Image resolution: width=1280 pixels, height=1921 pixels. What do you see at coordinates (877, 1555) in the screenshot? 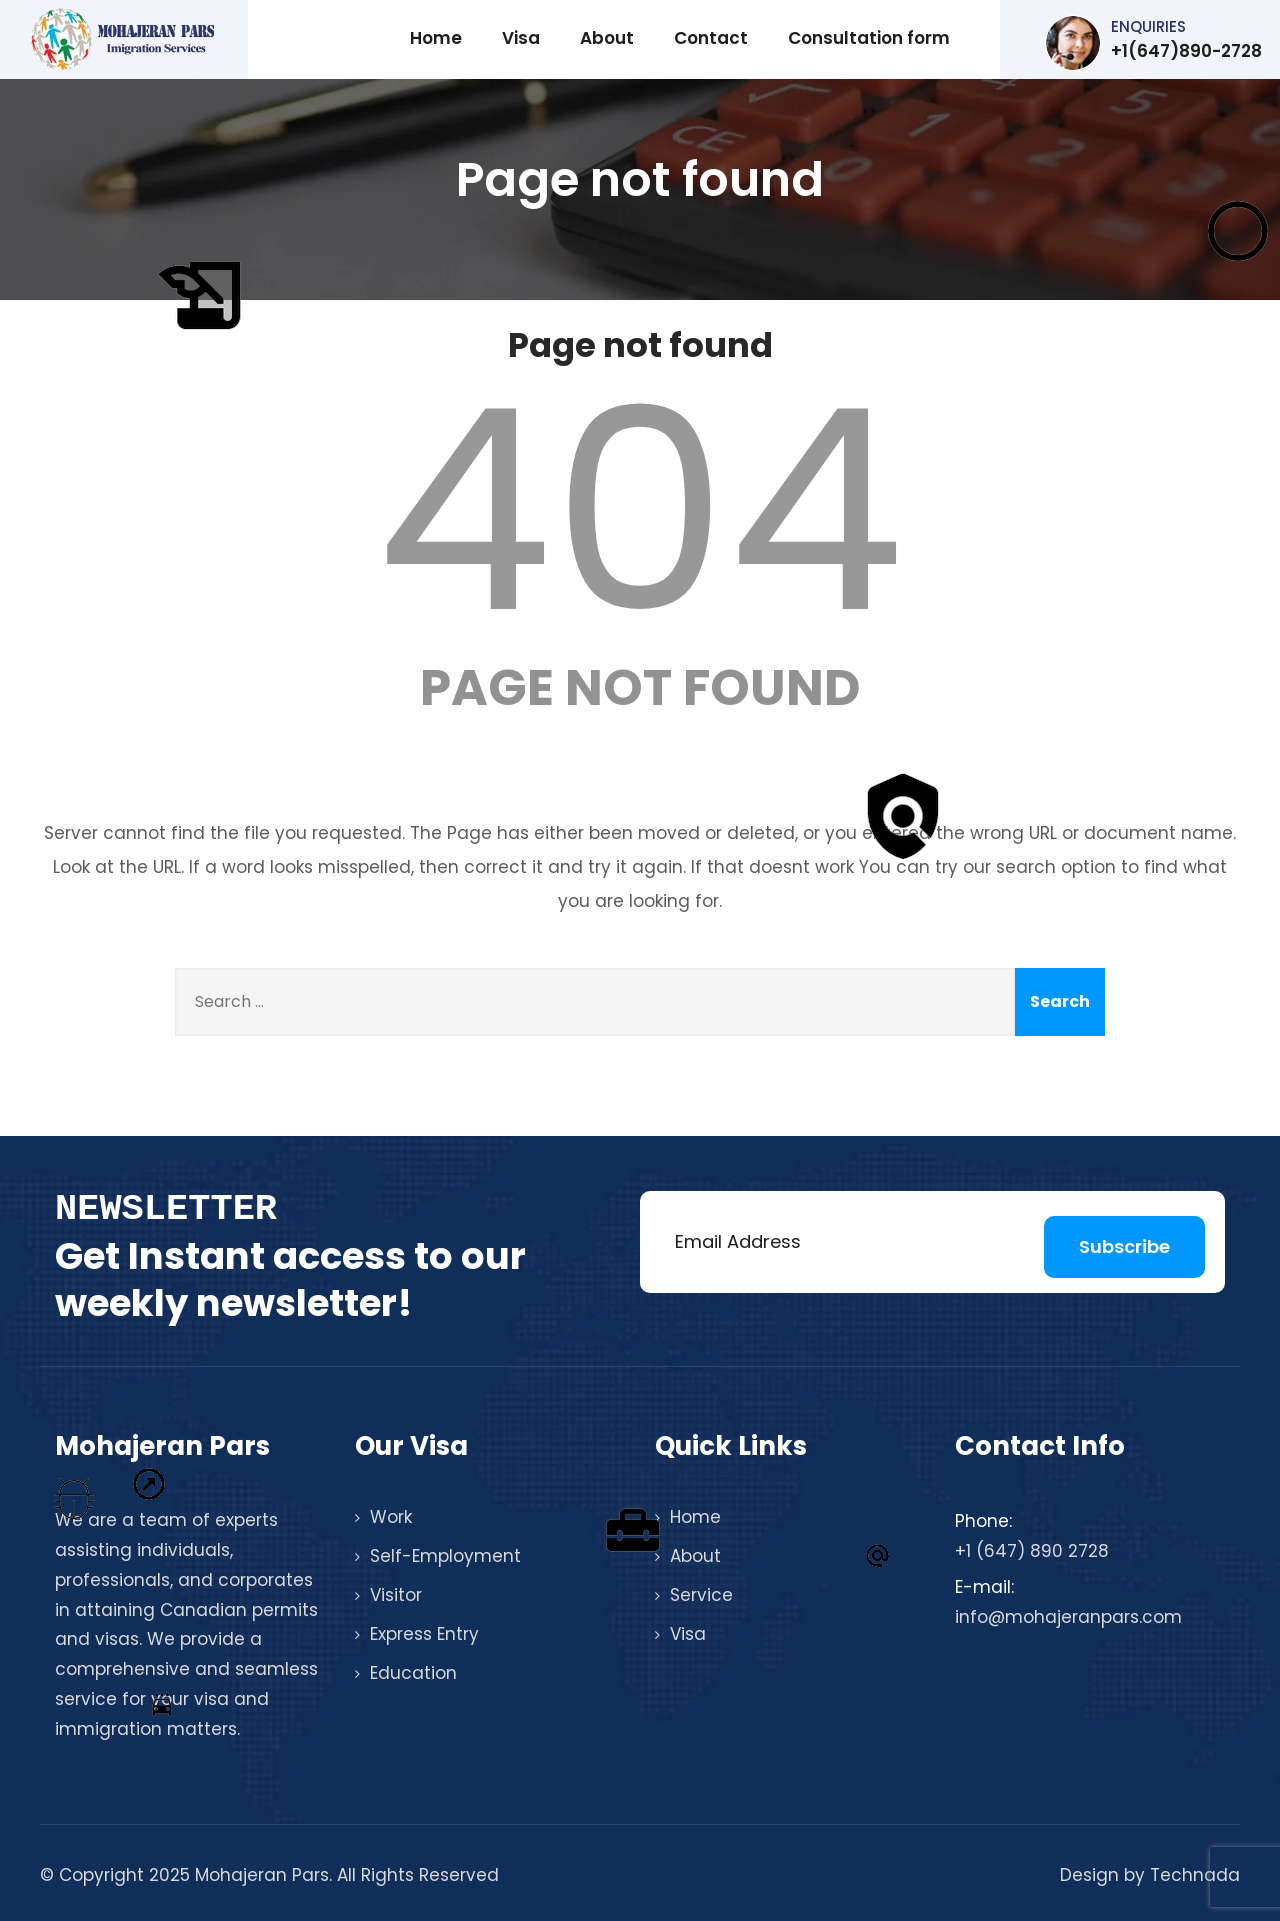
I see `enter or view email address` at bounding box center [877, 1555].